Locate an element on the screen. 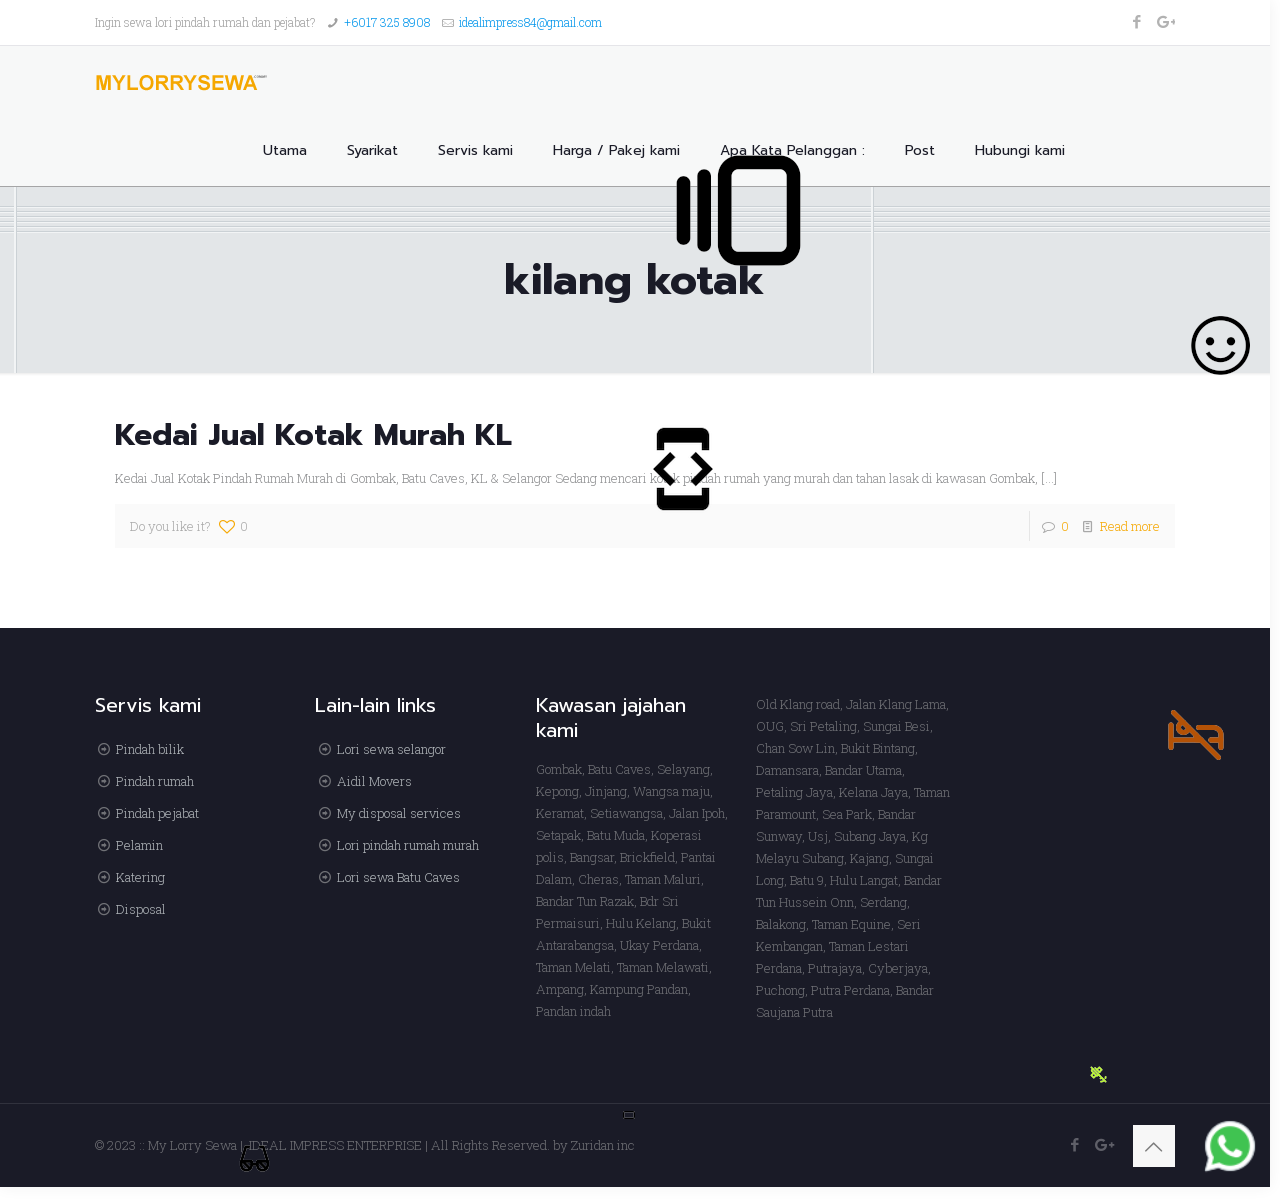  satellite connection unavailable is located at coordinates (1098, 1074).